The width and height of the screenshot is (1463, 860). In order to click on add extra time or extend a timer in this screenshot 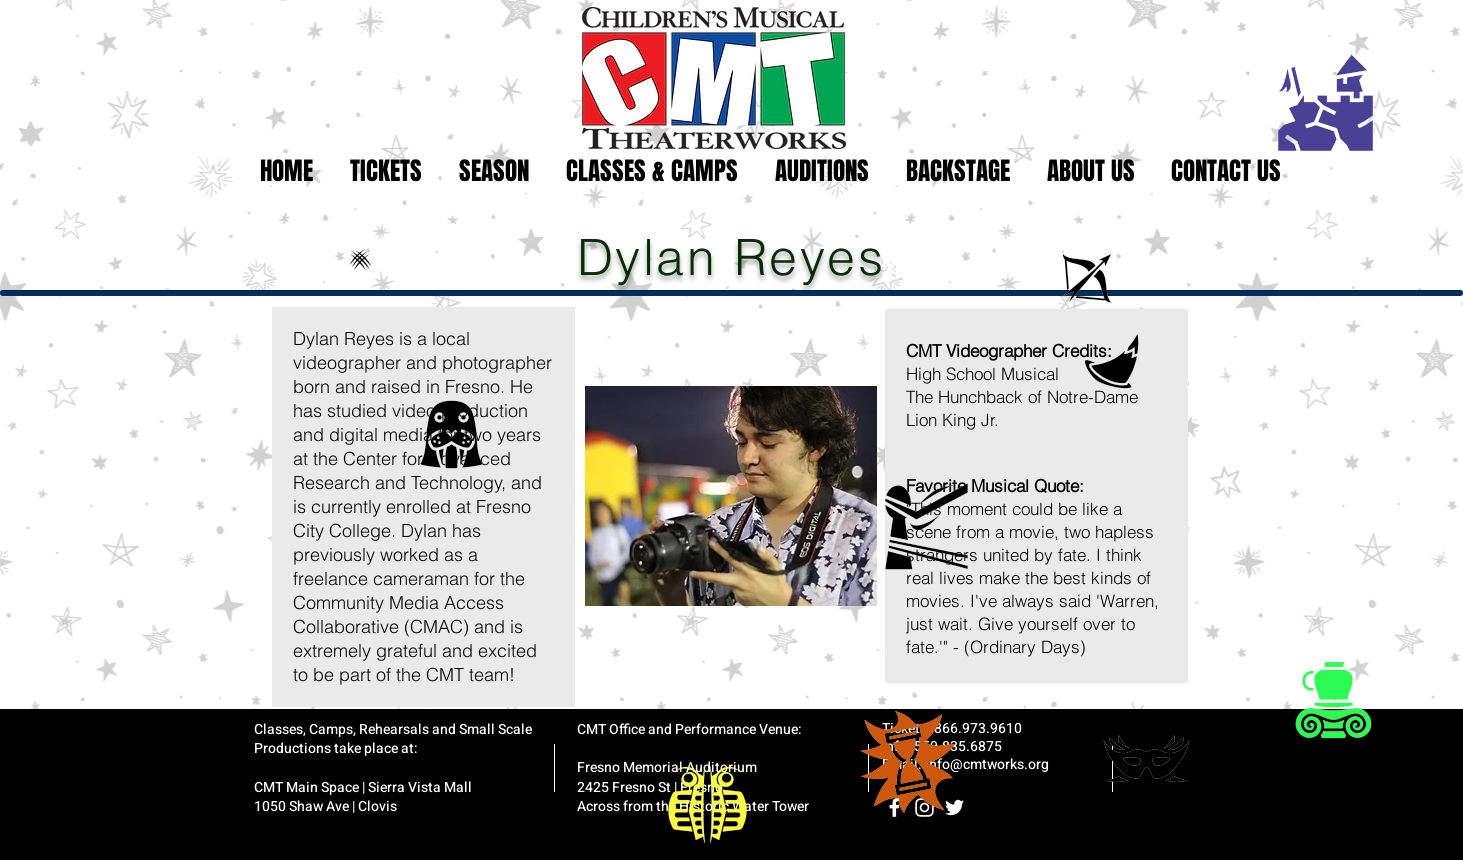, I will do `click(908, 762)`.